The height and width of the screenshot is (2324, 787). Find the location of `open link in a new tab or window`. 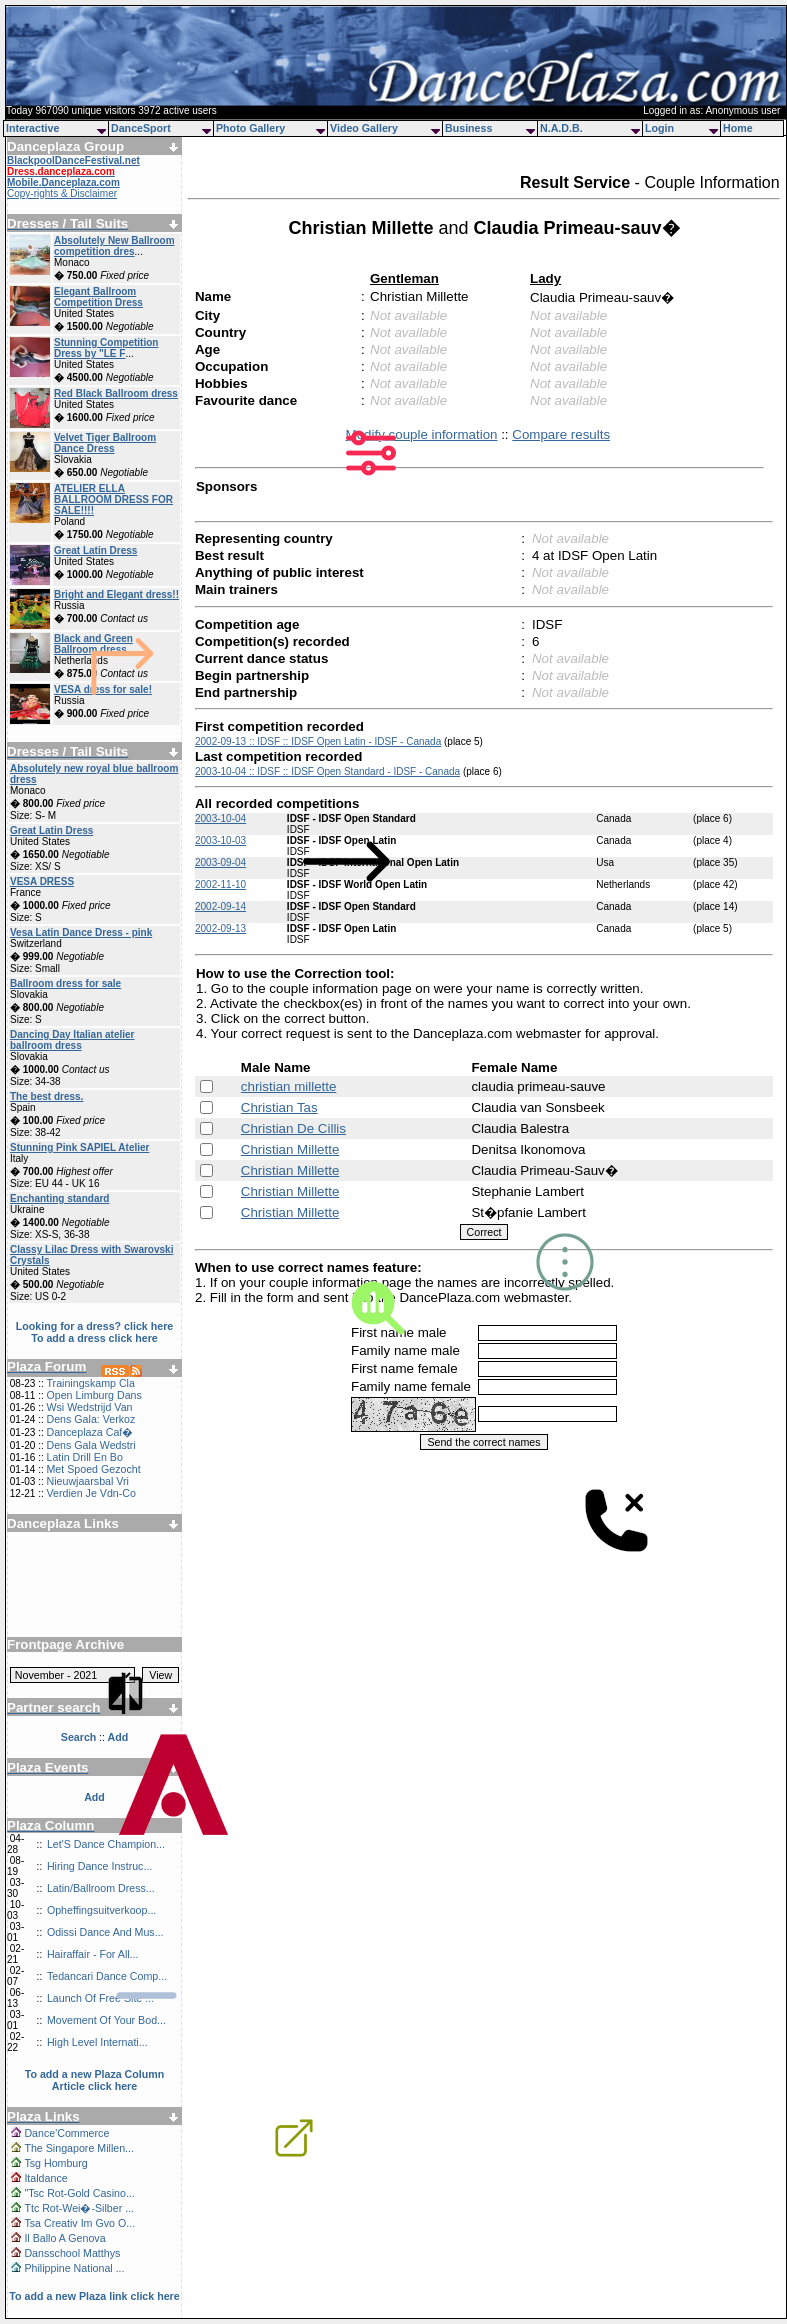

open link in a new tab or window is located at coordinates (294, 2138).